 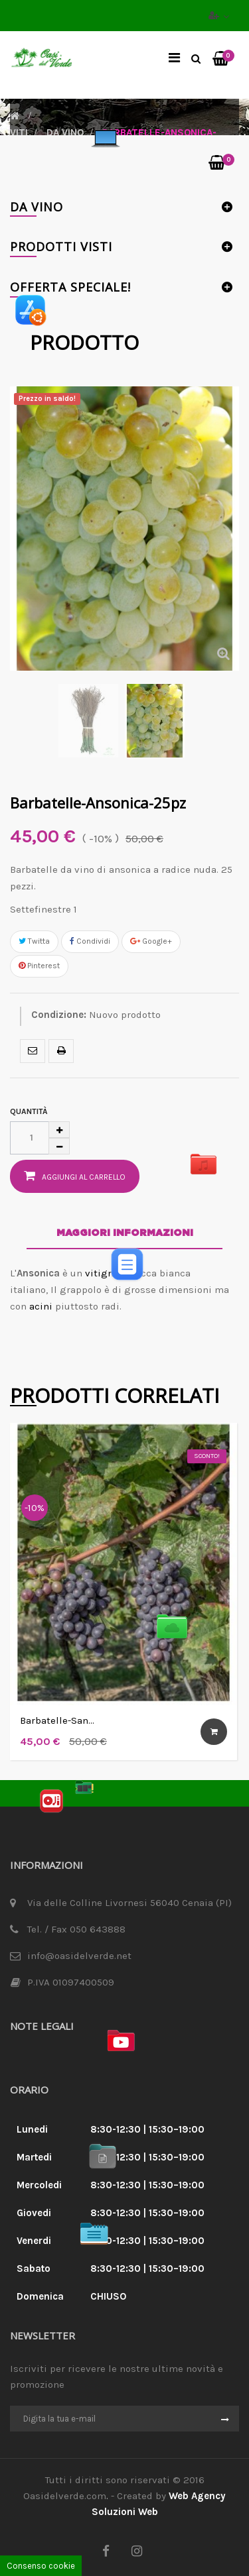 What do you see at coordinates (203, 1164) in the screenshot?
I see `open your music files folder` at bounding box center [203, 1164].